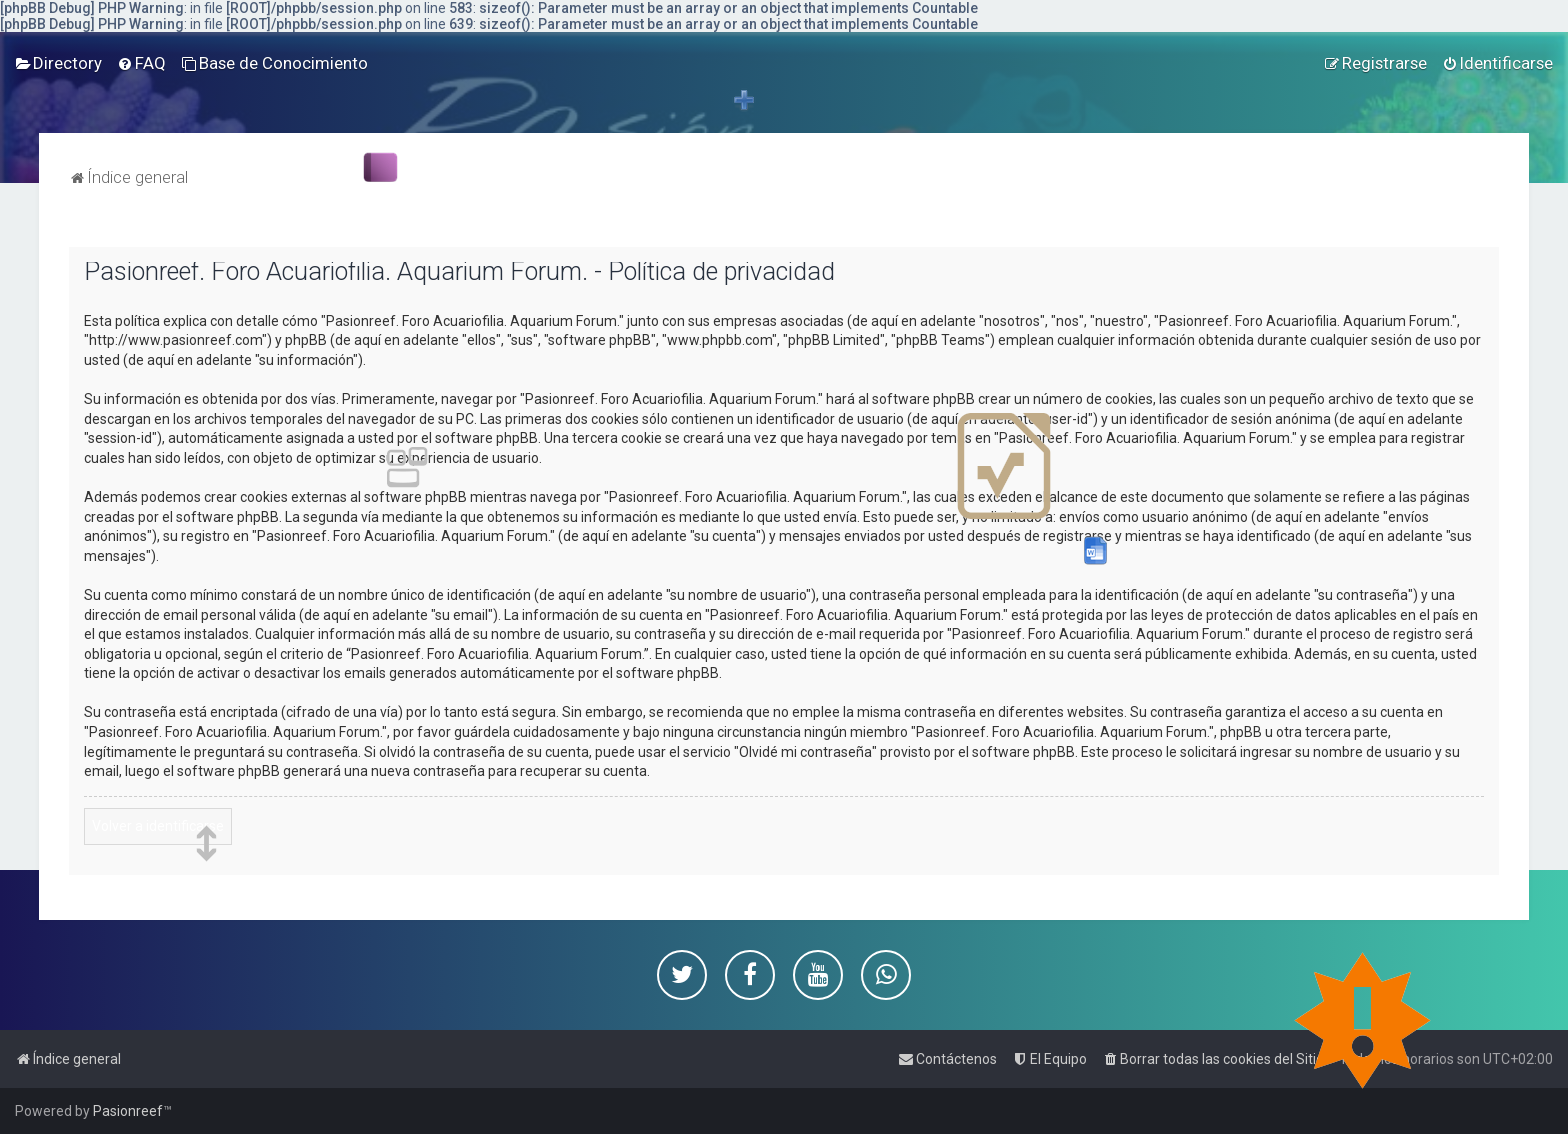 The image size is (1568, 1134). What do you see at coordinates (743, 100) in the screenshot?
I see `add a new item to a list` at bounding box center [743, 100].